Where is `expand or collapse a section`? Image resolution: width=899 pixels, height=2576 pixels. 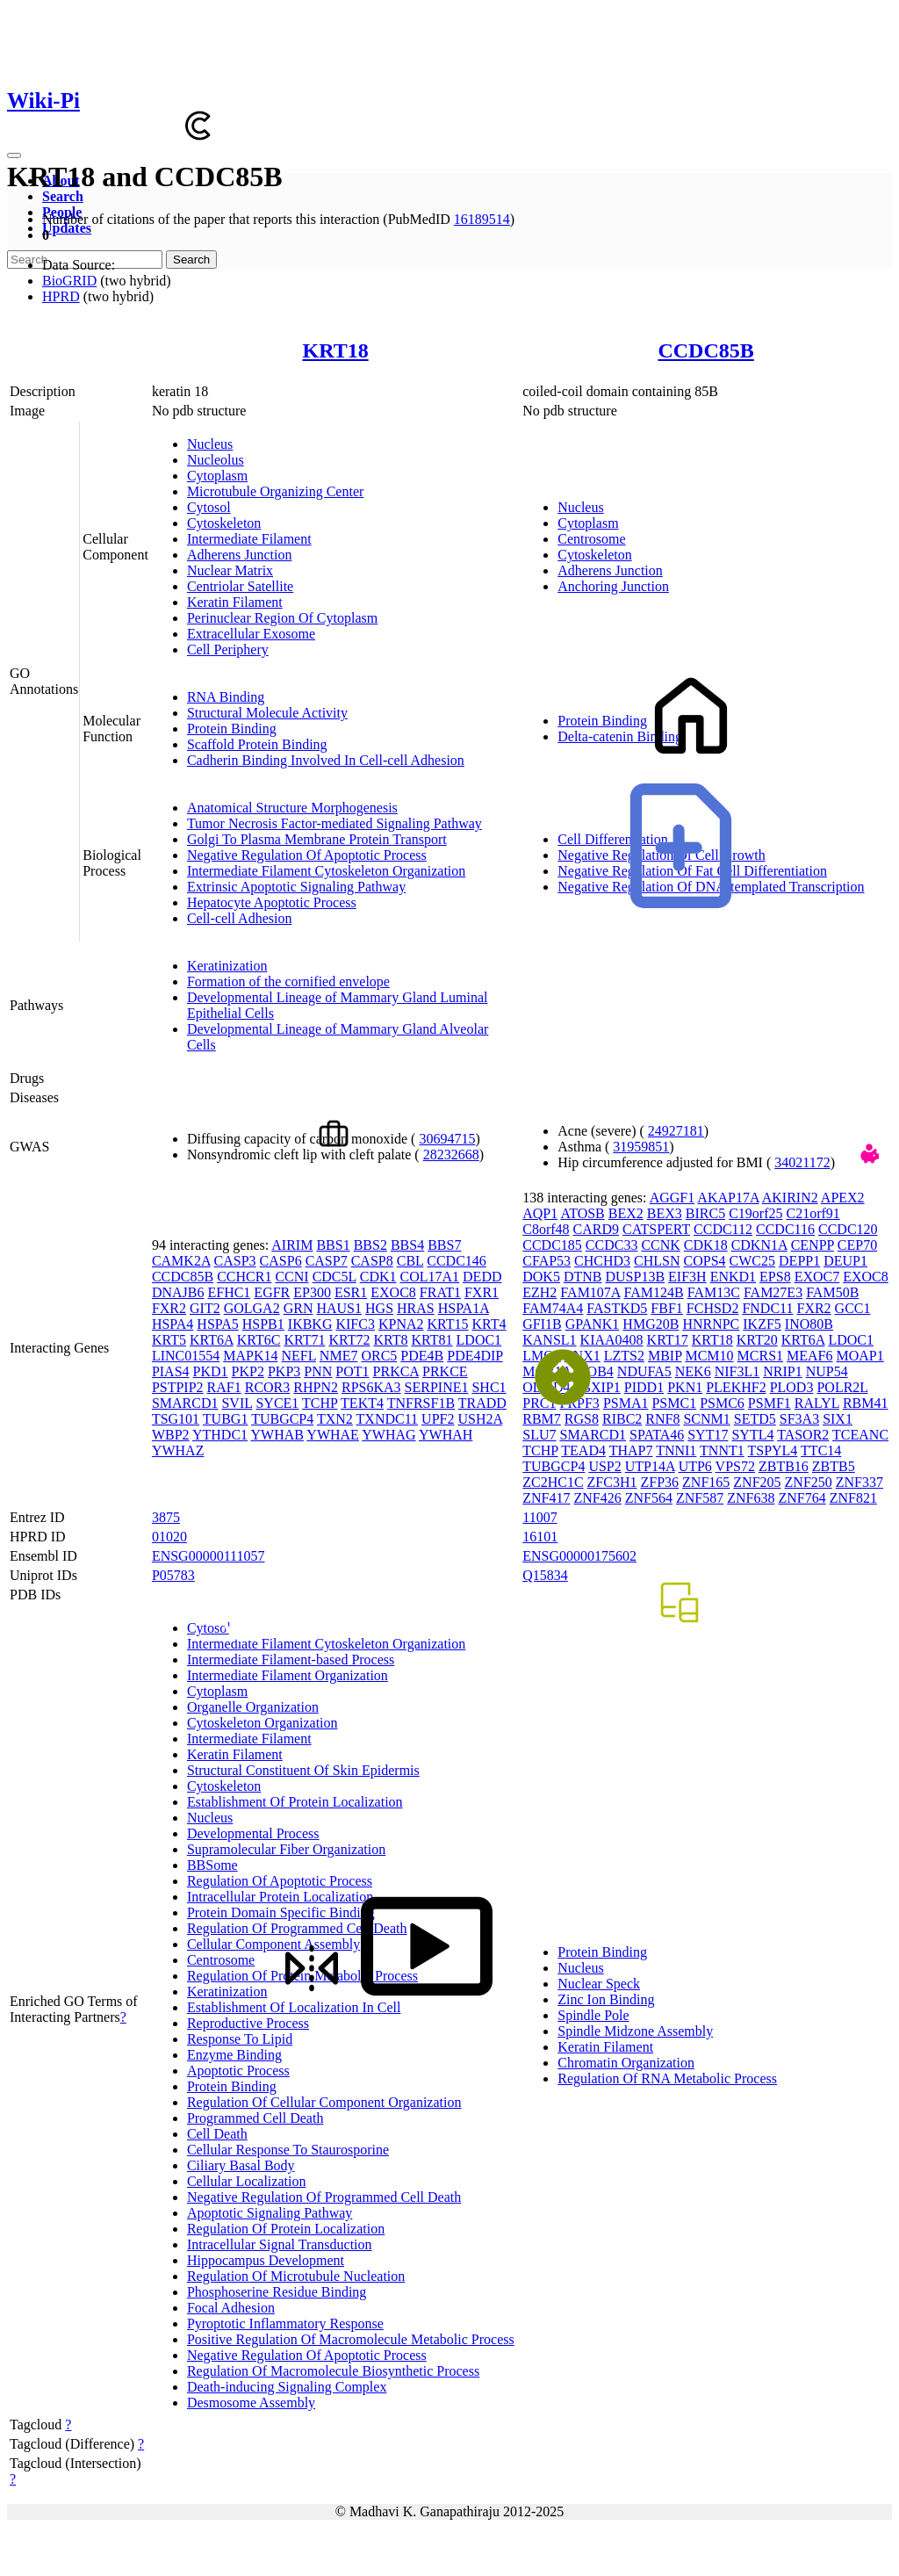
expand or collapse a section is located at coordinates (563, 1377).